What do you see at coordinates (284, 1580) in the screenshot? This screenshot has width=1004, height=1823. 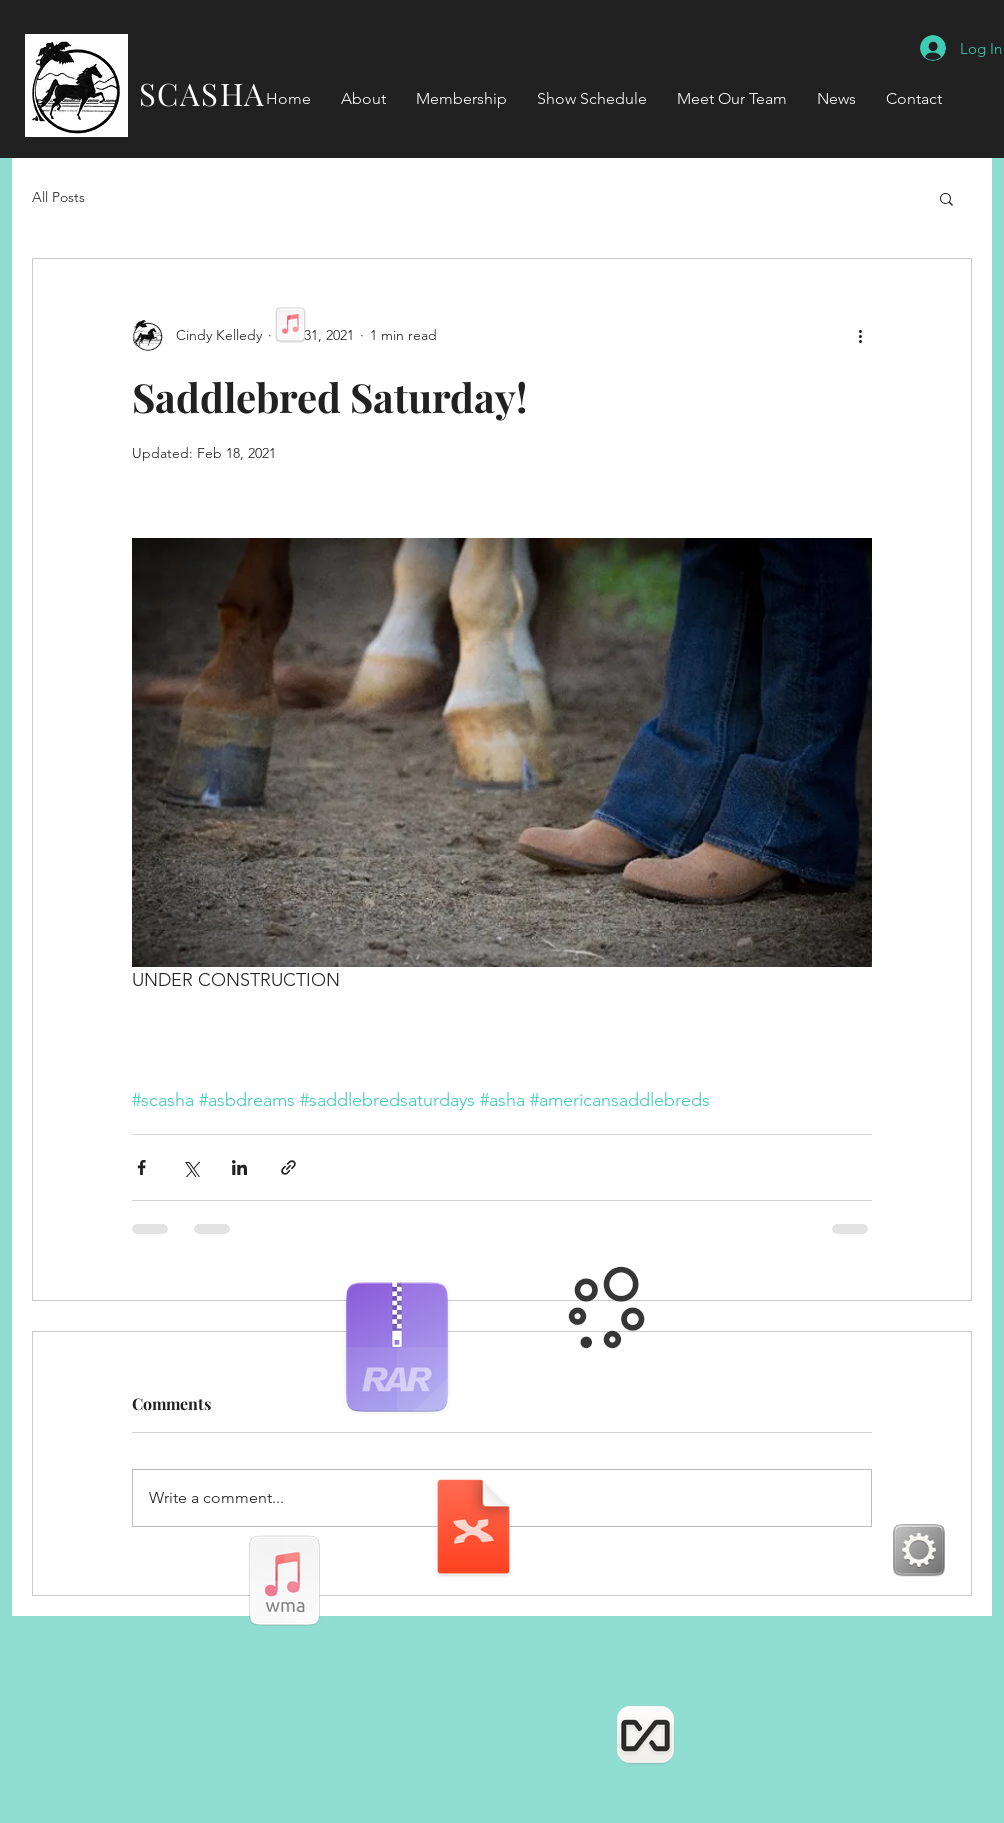 I see `a windows media audio file` at bounding box center [284, 1580].